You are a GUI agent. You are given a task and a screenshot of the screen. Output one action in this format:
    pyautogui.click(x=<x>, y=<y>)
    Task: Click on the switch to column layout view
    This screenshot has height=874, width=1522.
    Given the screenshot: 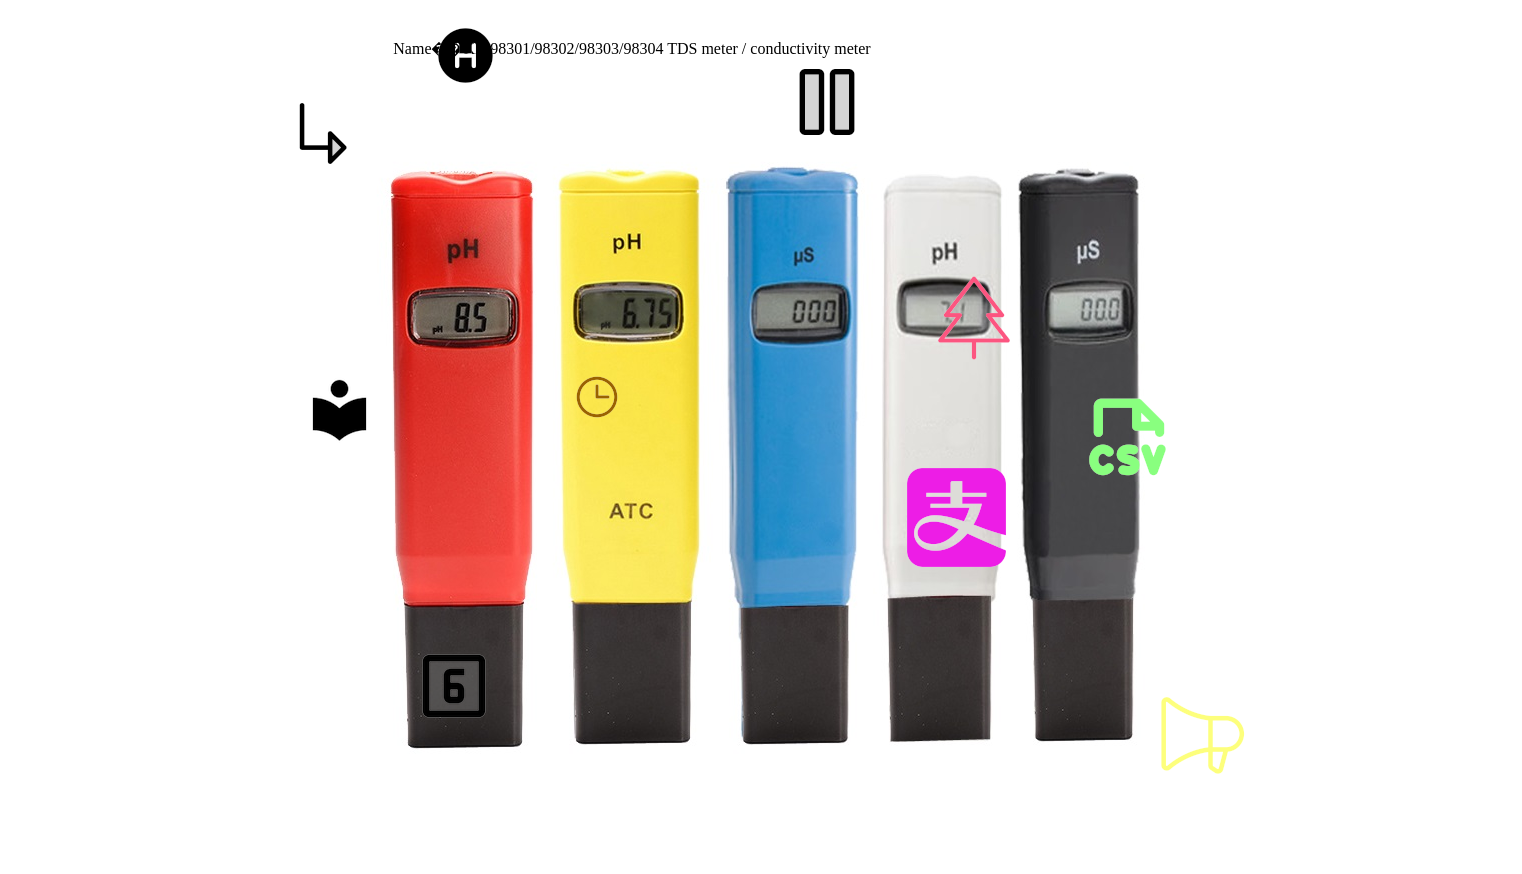 What is the action you would take?
    pyautogui.click(x=827, y=102)
    